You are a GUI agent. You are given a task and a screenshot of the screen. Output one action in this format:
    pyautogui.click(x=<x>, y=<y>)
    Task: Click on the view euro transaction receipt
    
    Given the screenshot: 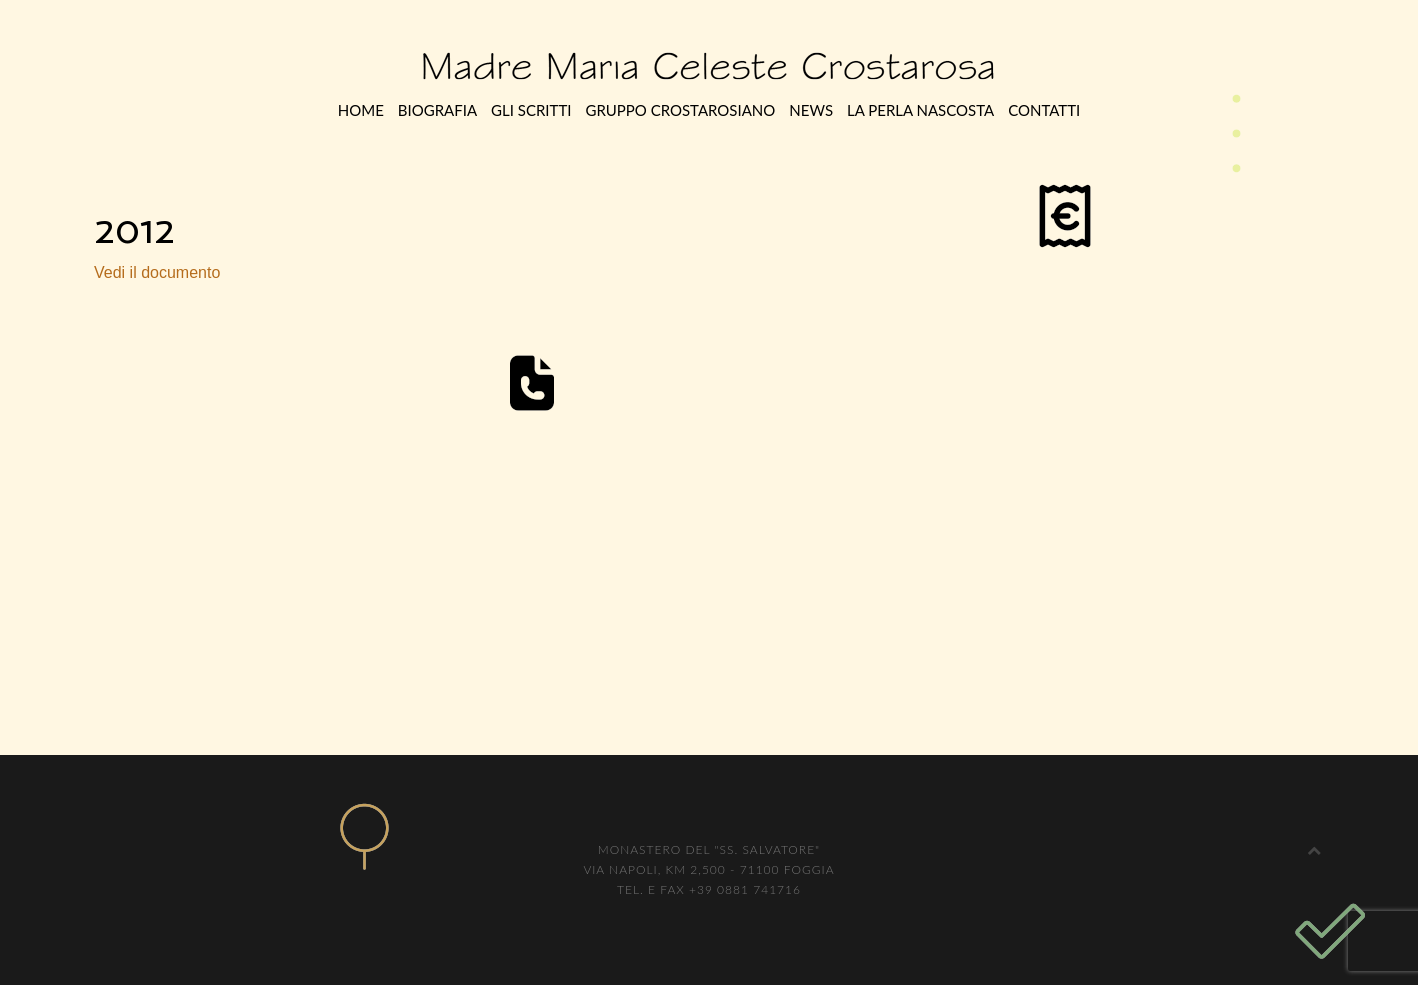 What is the action you would take?
    pyautogui.click(x=1065, y=216)
    